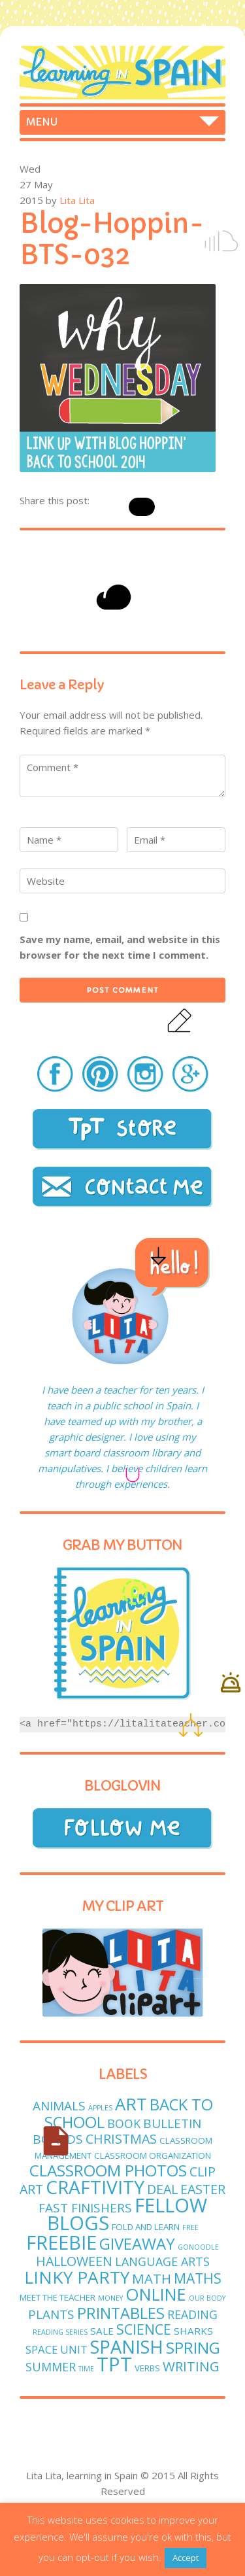 This screenshot has width=245, height=2576. Describe the element at coordinates (142, 507) in the screenshot. I see `access medication or pharmacy features` at that location.